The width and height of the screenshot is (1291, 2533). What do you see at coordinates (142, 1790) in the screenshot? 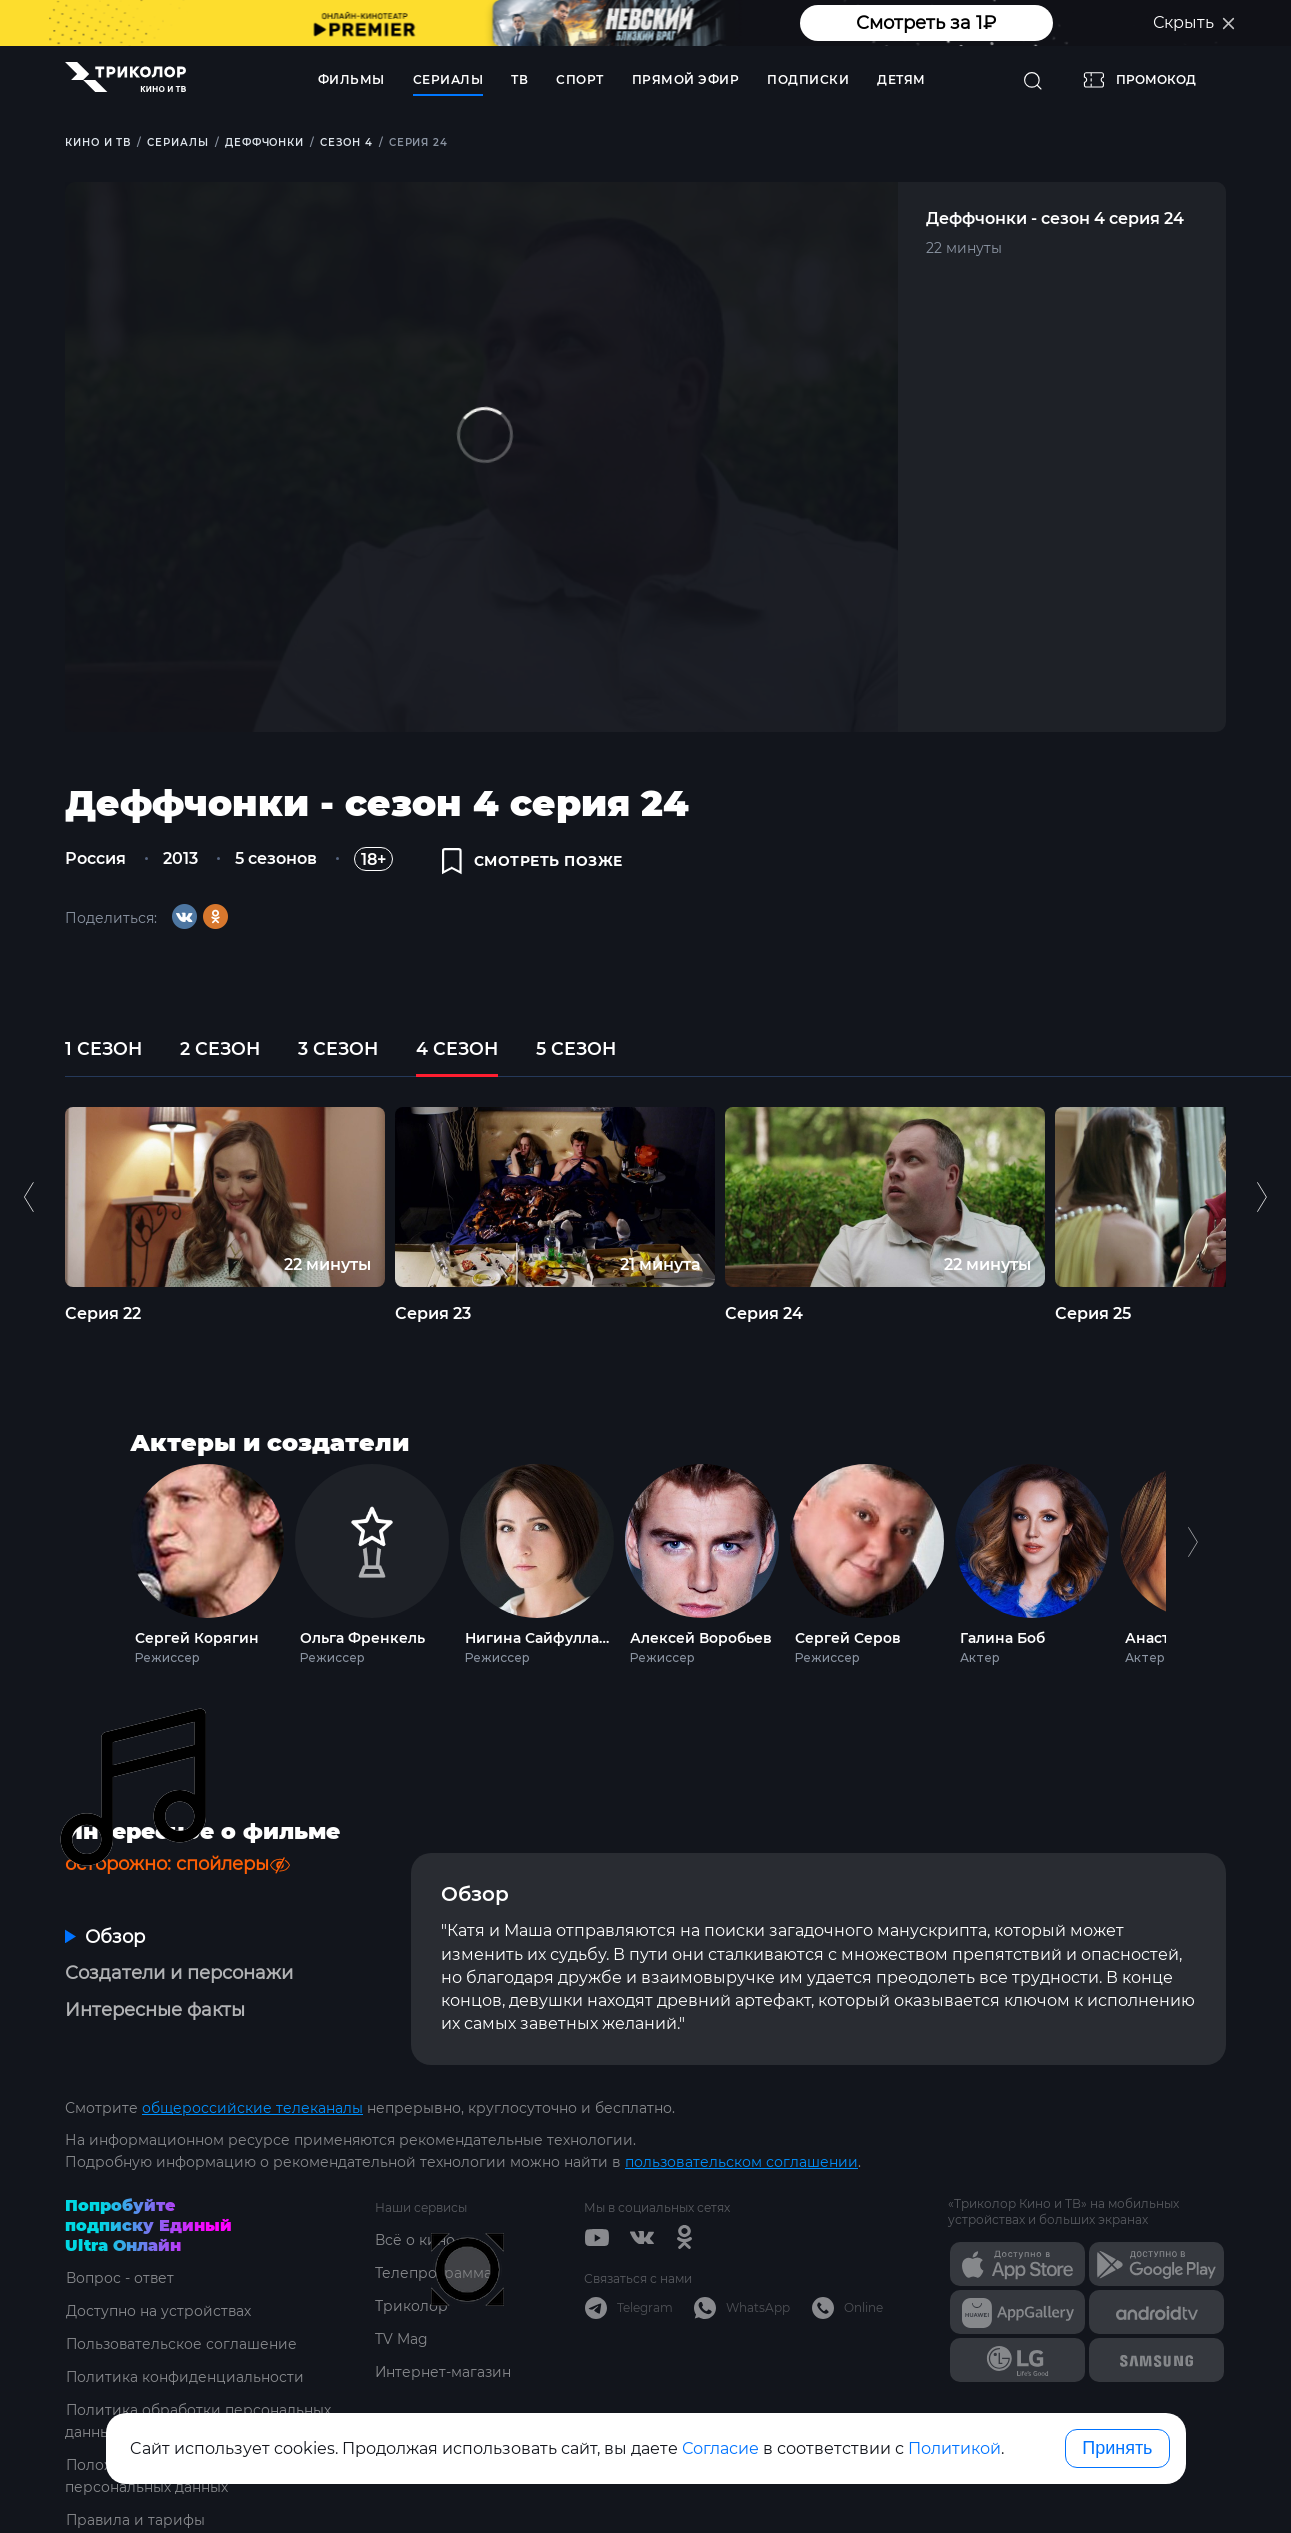
I see `access music library or player` at bounding box center [142, 1790].